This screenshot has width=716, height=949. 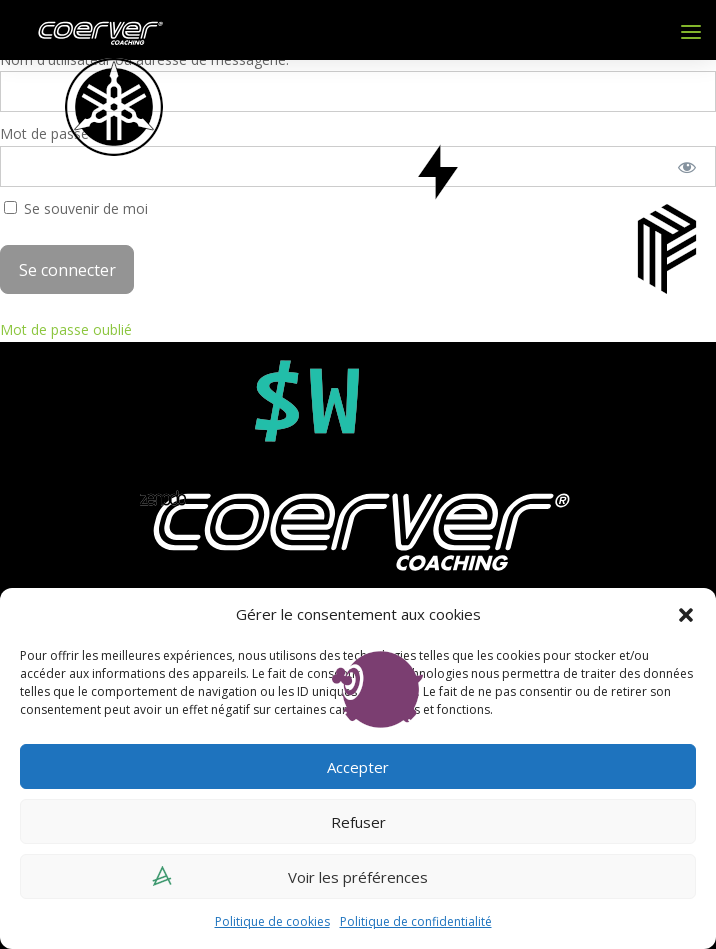 I want to click on yamaha motor corporation logo, so click(x=114, y=107).